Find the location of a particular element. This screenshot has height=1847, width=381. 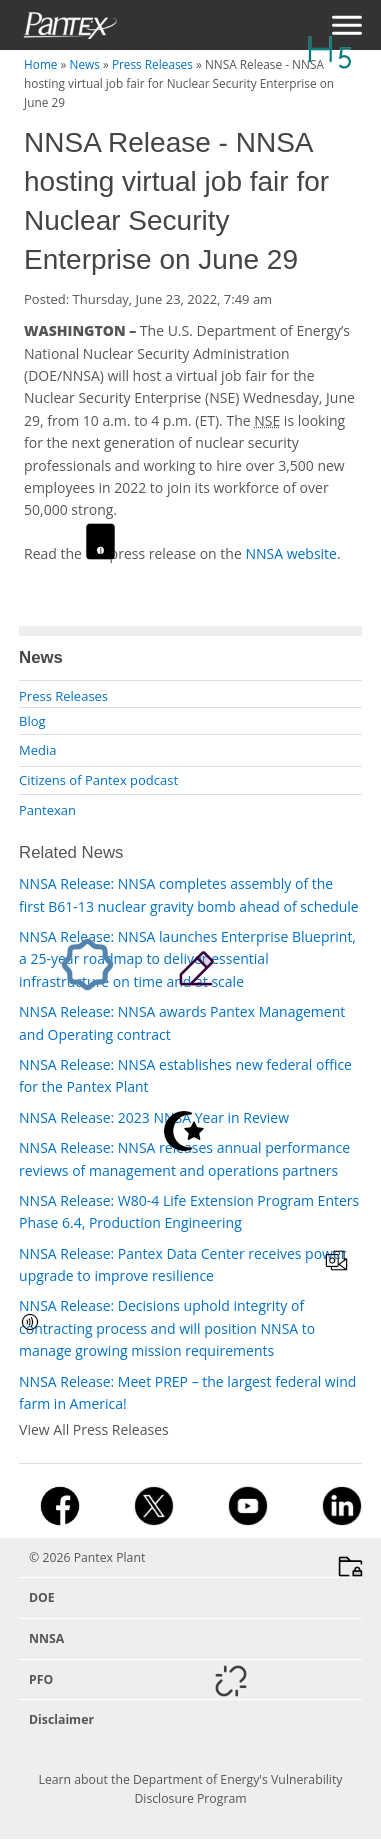

open Microsoft Outlook email is located at coordinates (336, 1260).